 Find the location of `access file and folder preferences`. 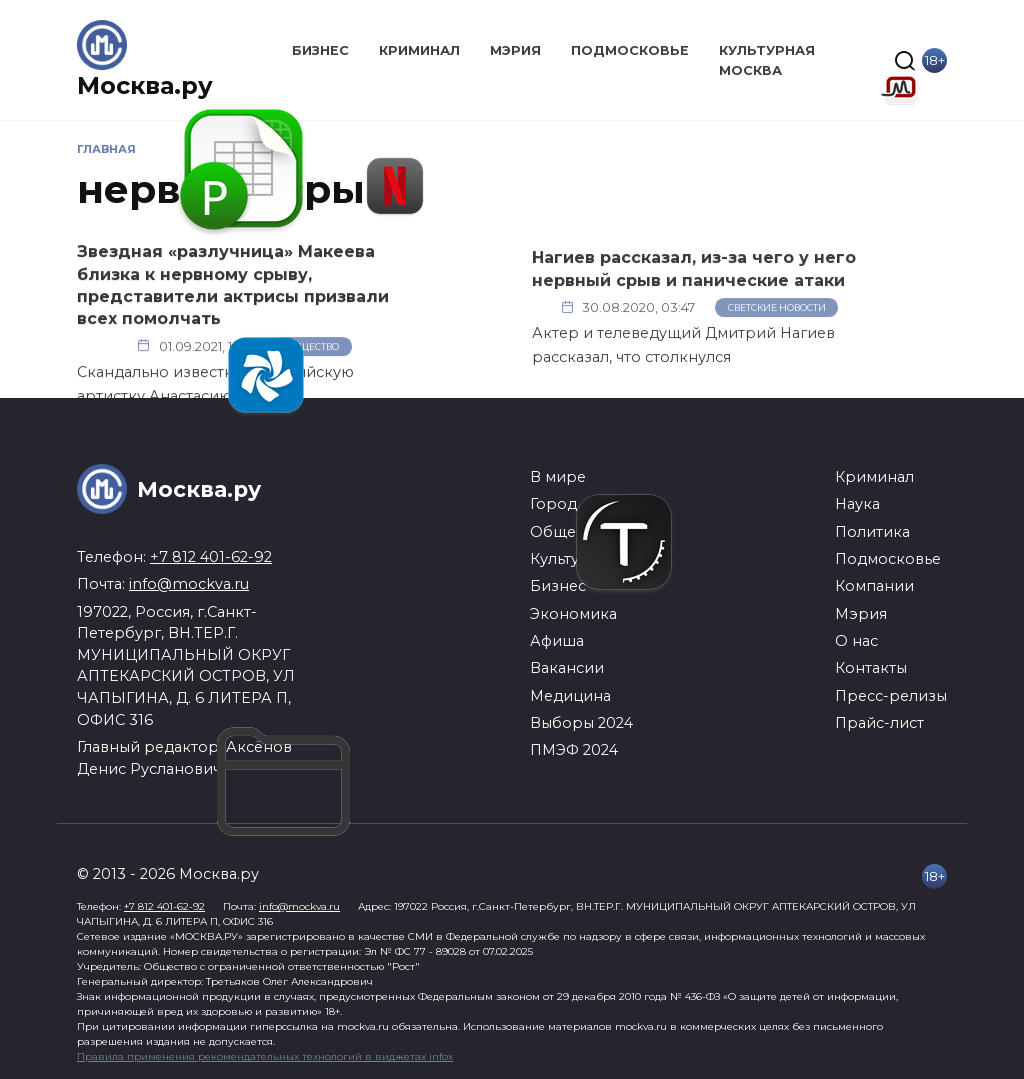

access file and folder preferences is located at coordinates (283, 777).